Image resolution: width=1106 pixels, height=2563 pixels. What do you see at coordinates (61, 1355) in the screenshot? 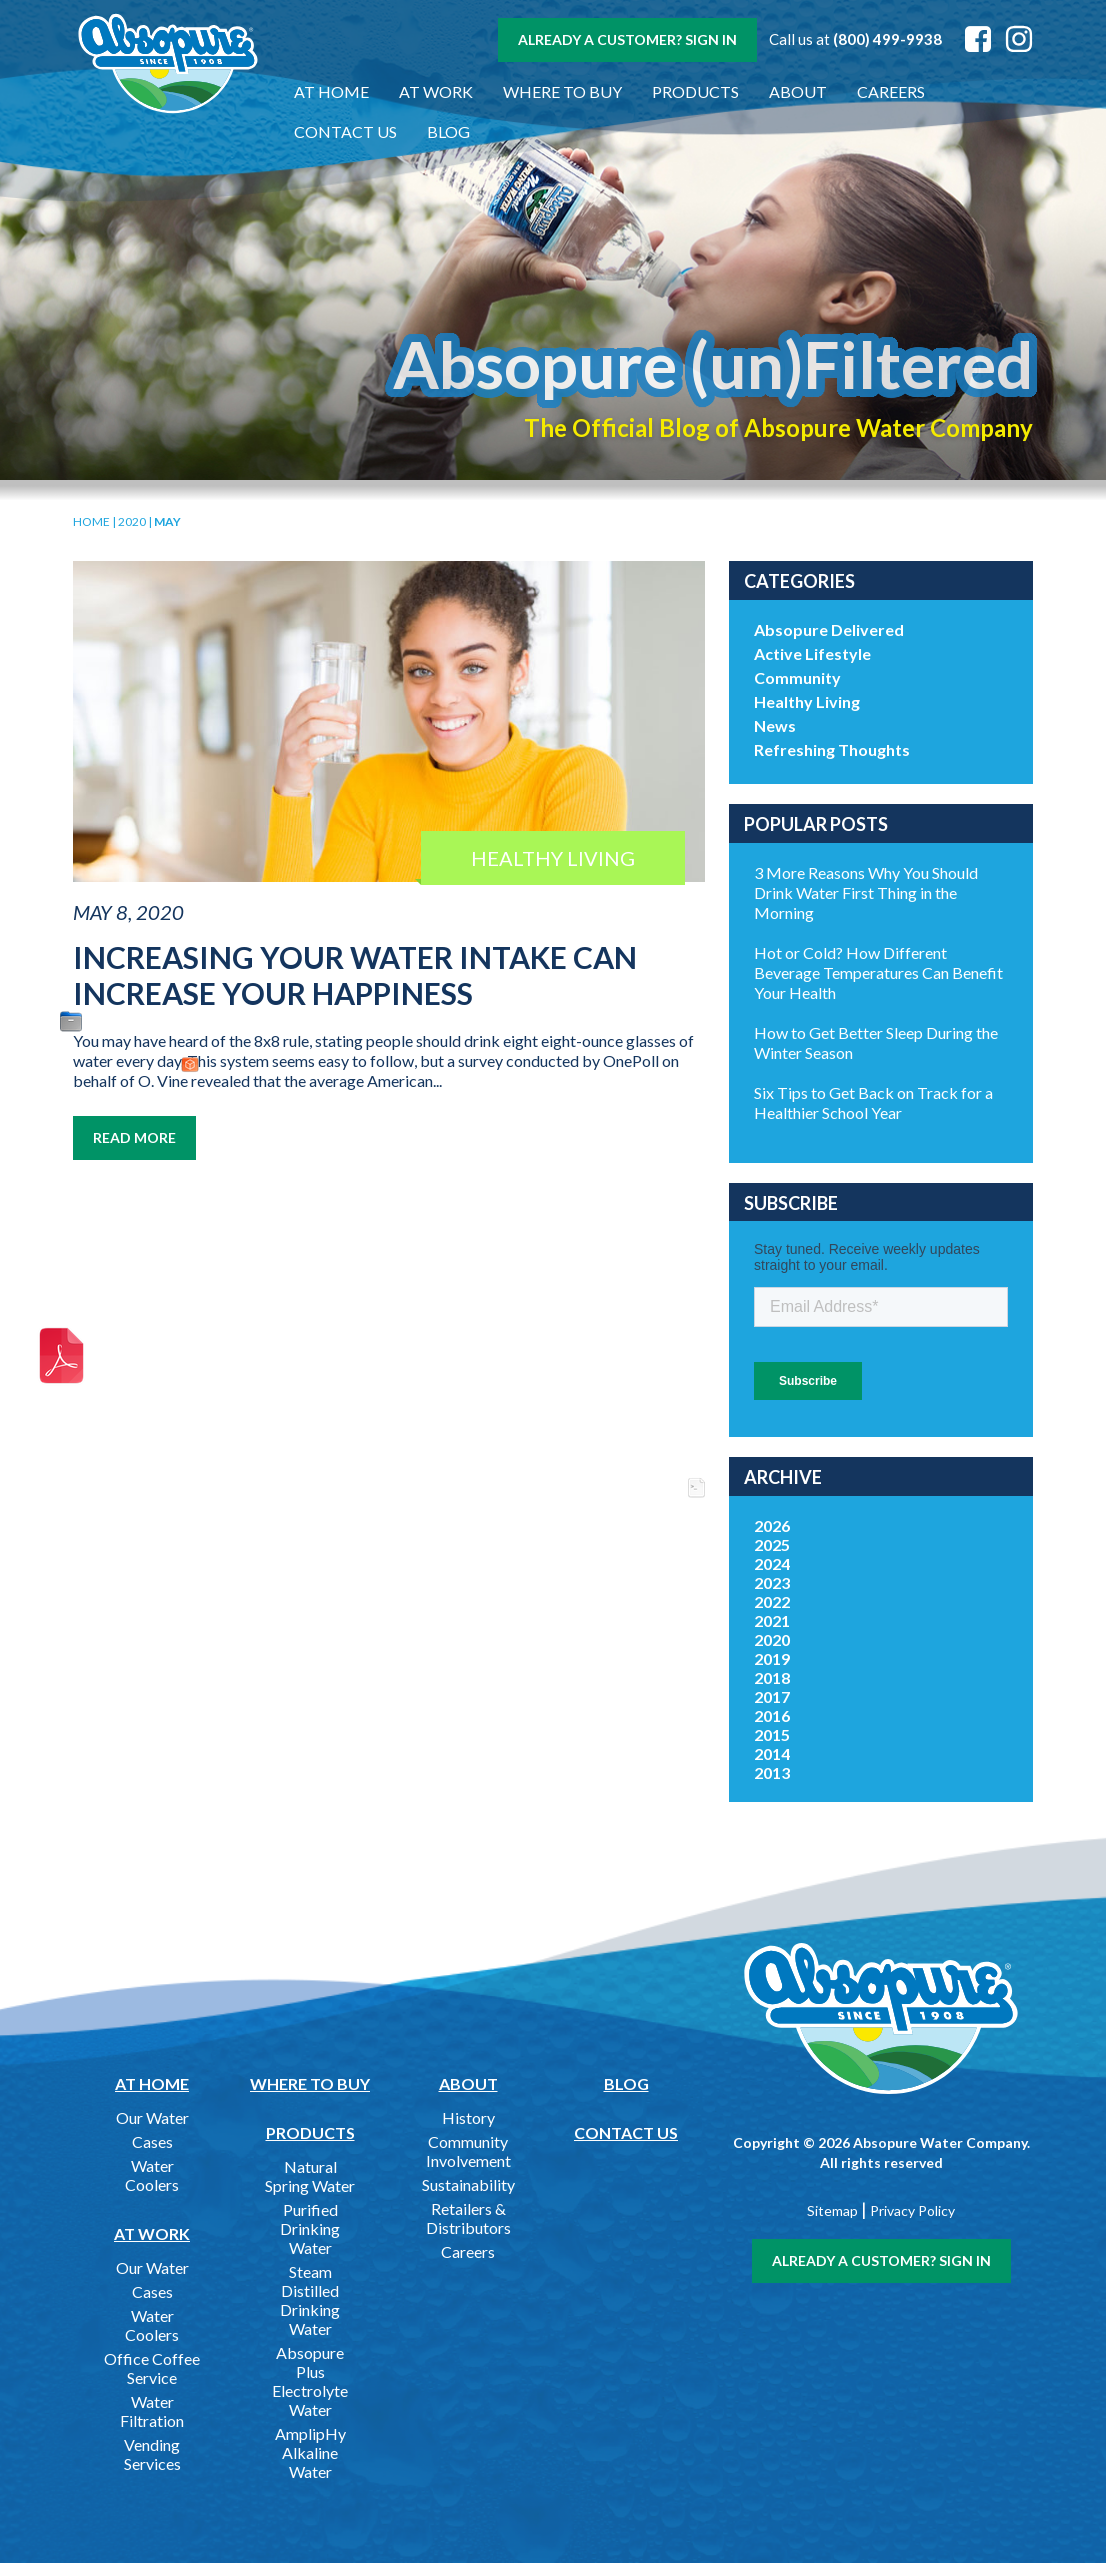
I see `a compressed PDF document file` at bounding box center [61, 1355].